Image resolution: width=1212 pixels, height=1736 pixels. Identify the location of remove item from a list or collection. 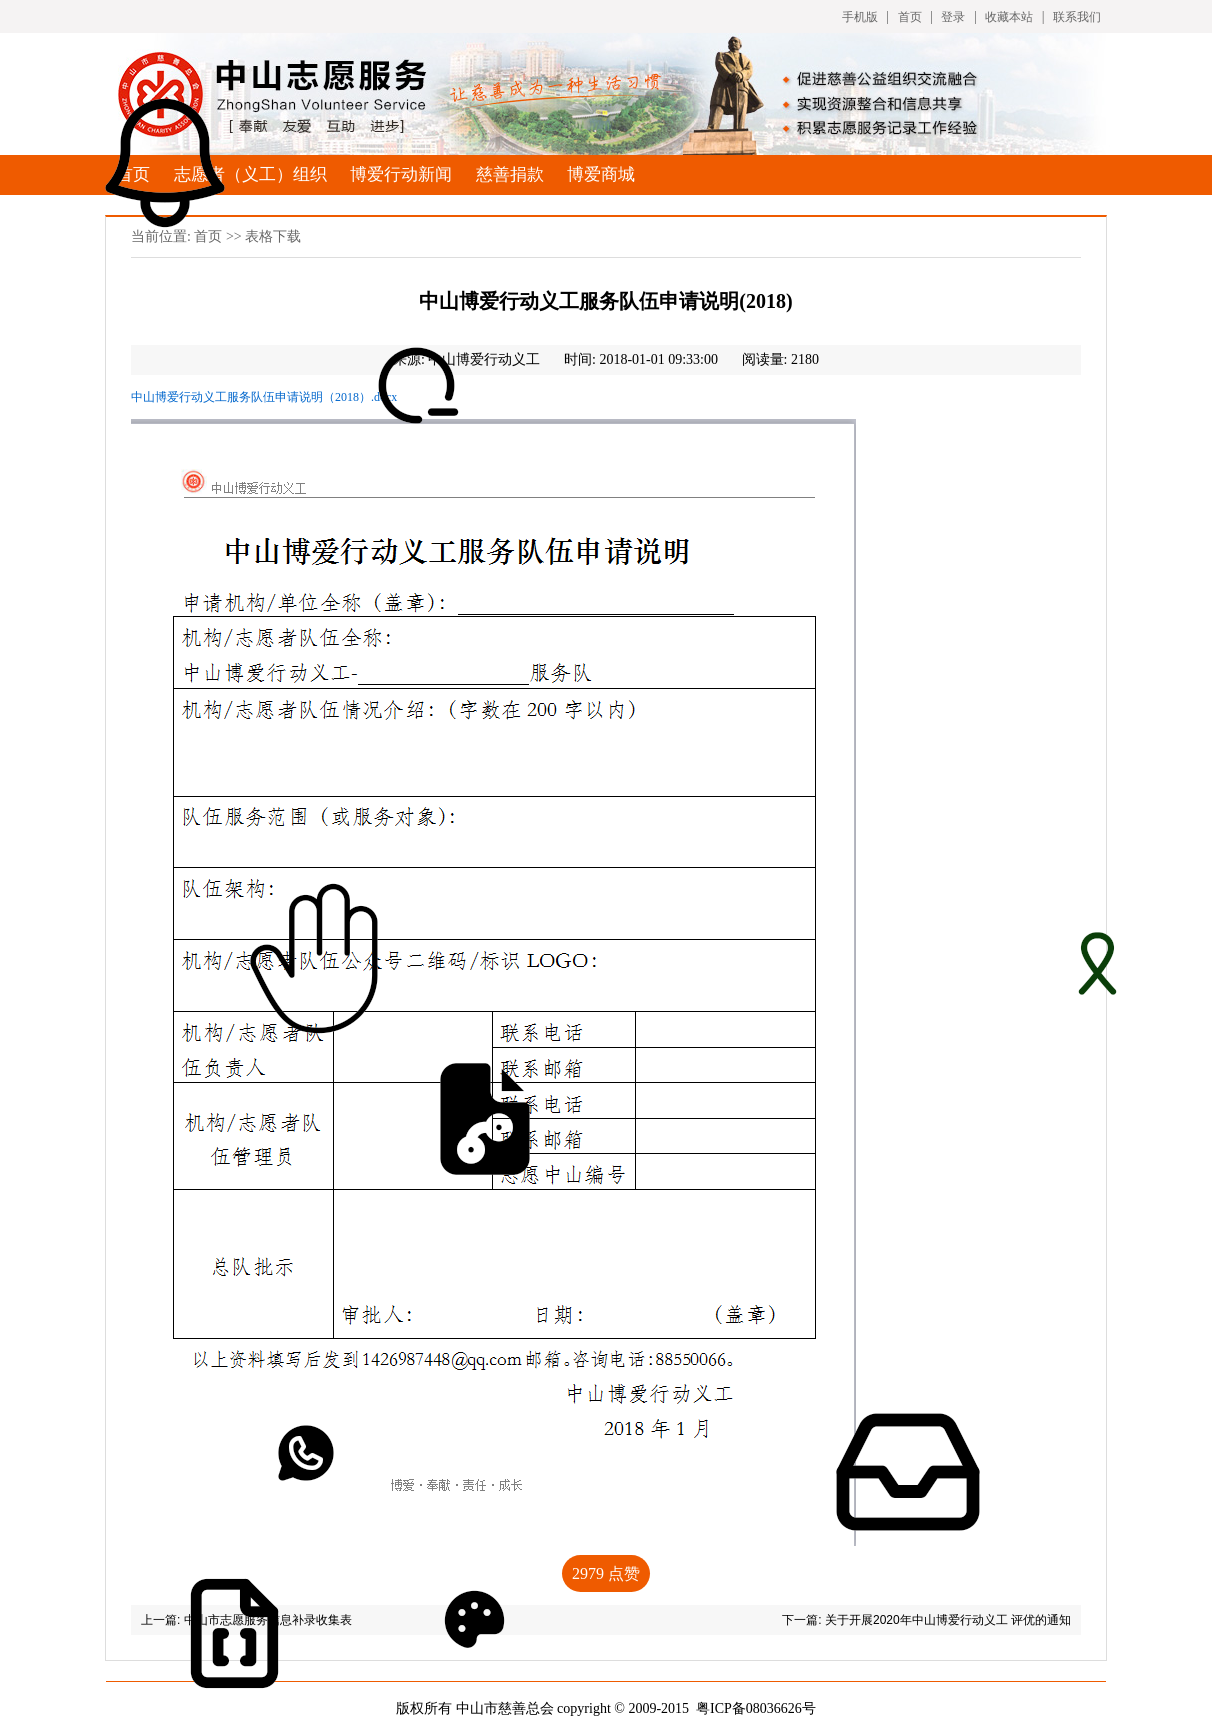
(416, 385).